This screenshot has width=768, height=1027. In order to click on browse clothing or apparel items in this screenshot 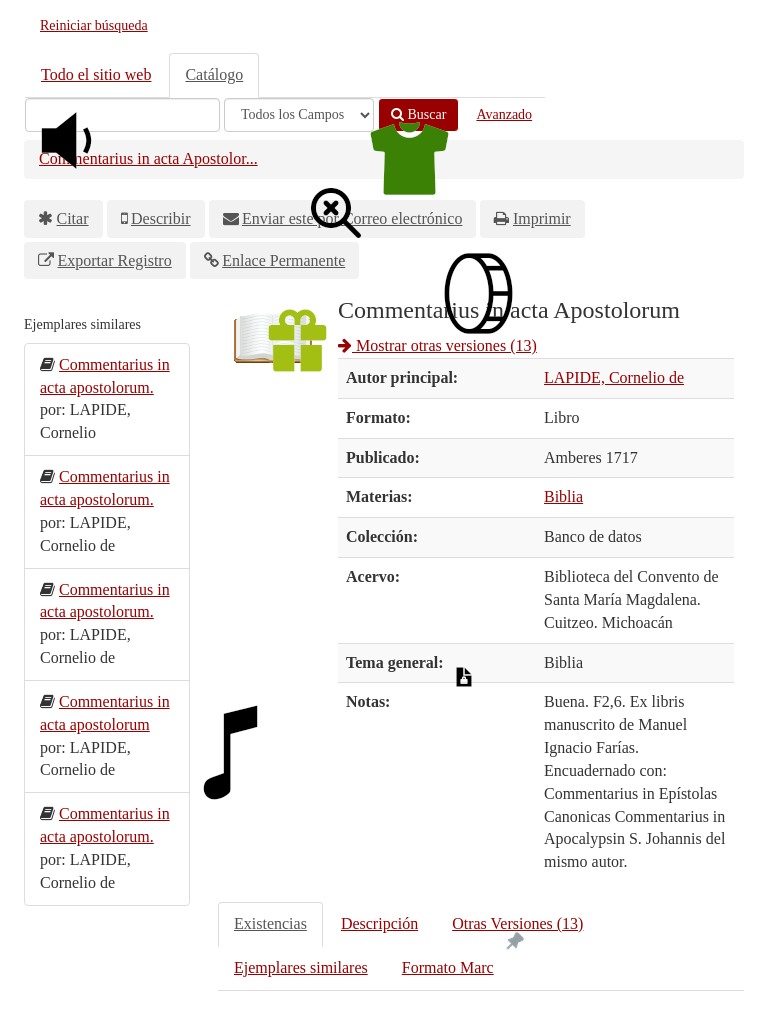, I will do `click(409, 158)`.